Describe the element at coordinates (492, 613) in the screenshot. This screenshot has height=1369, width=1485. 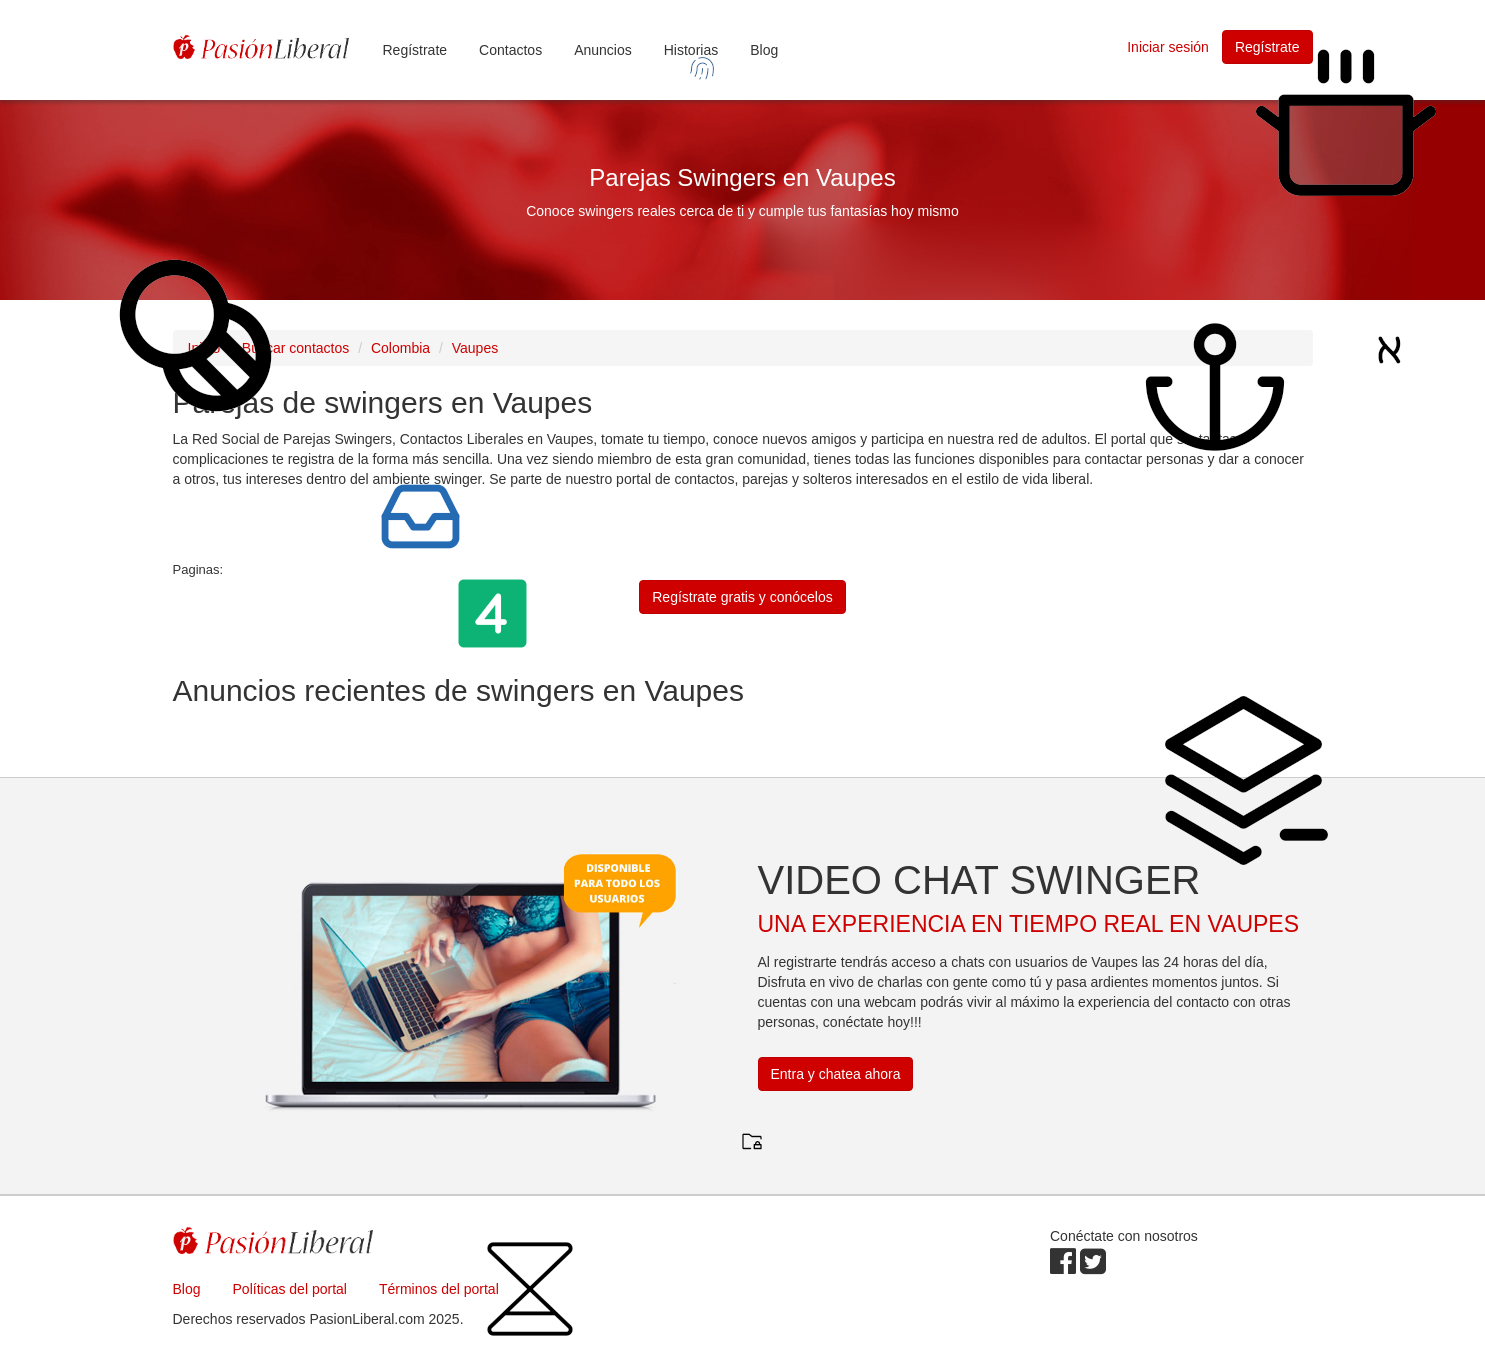
I see `select or navigate to item number four` at that location.